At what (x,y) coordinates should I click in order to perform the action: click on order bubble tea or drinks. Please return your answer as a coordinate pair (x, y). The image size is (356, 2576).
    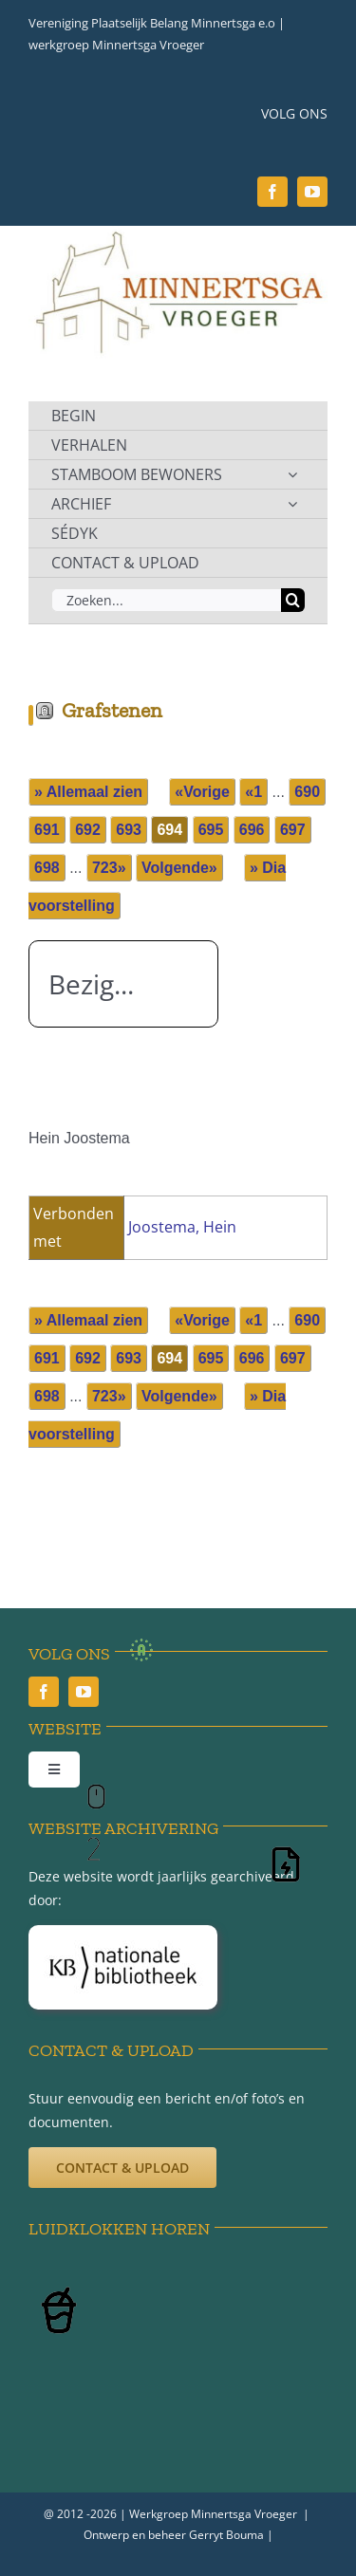
    Looking at the image, I should click on (59, 2311).